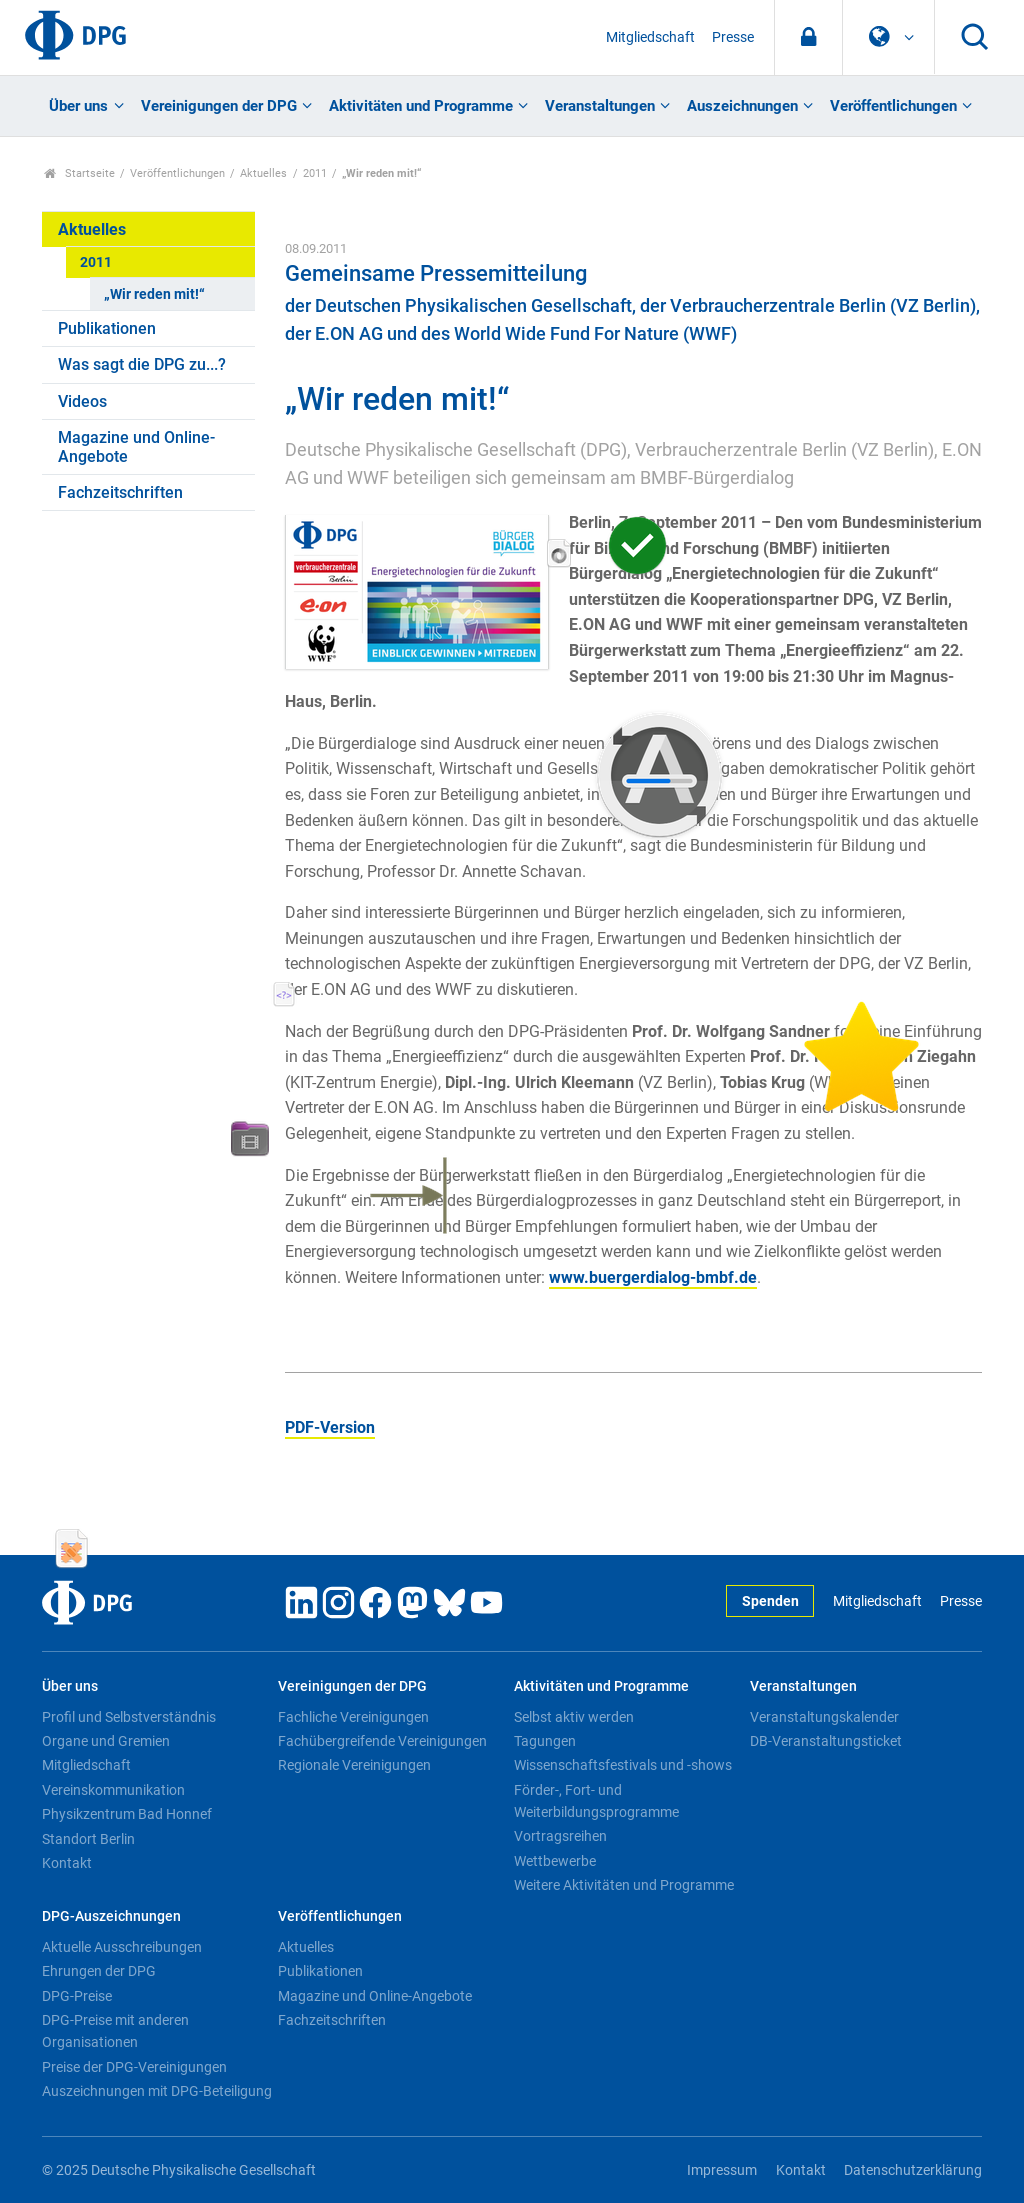 The width and height of the screenshot is (1024, 2203). Describe the element at coordinates (861, 1056) in the screenshot. I see `mark item as favorite` at that location.